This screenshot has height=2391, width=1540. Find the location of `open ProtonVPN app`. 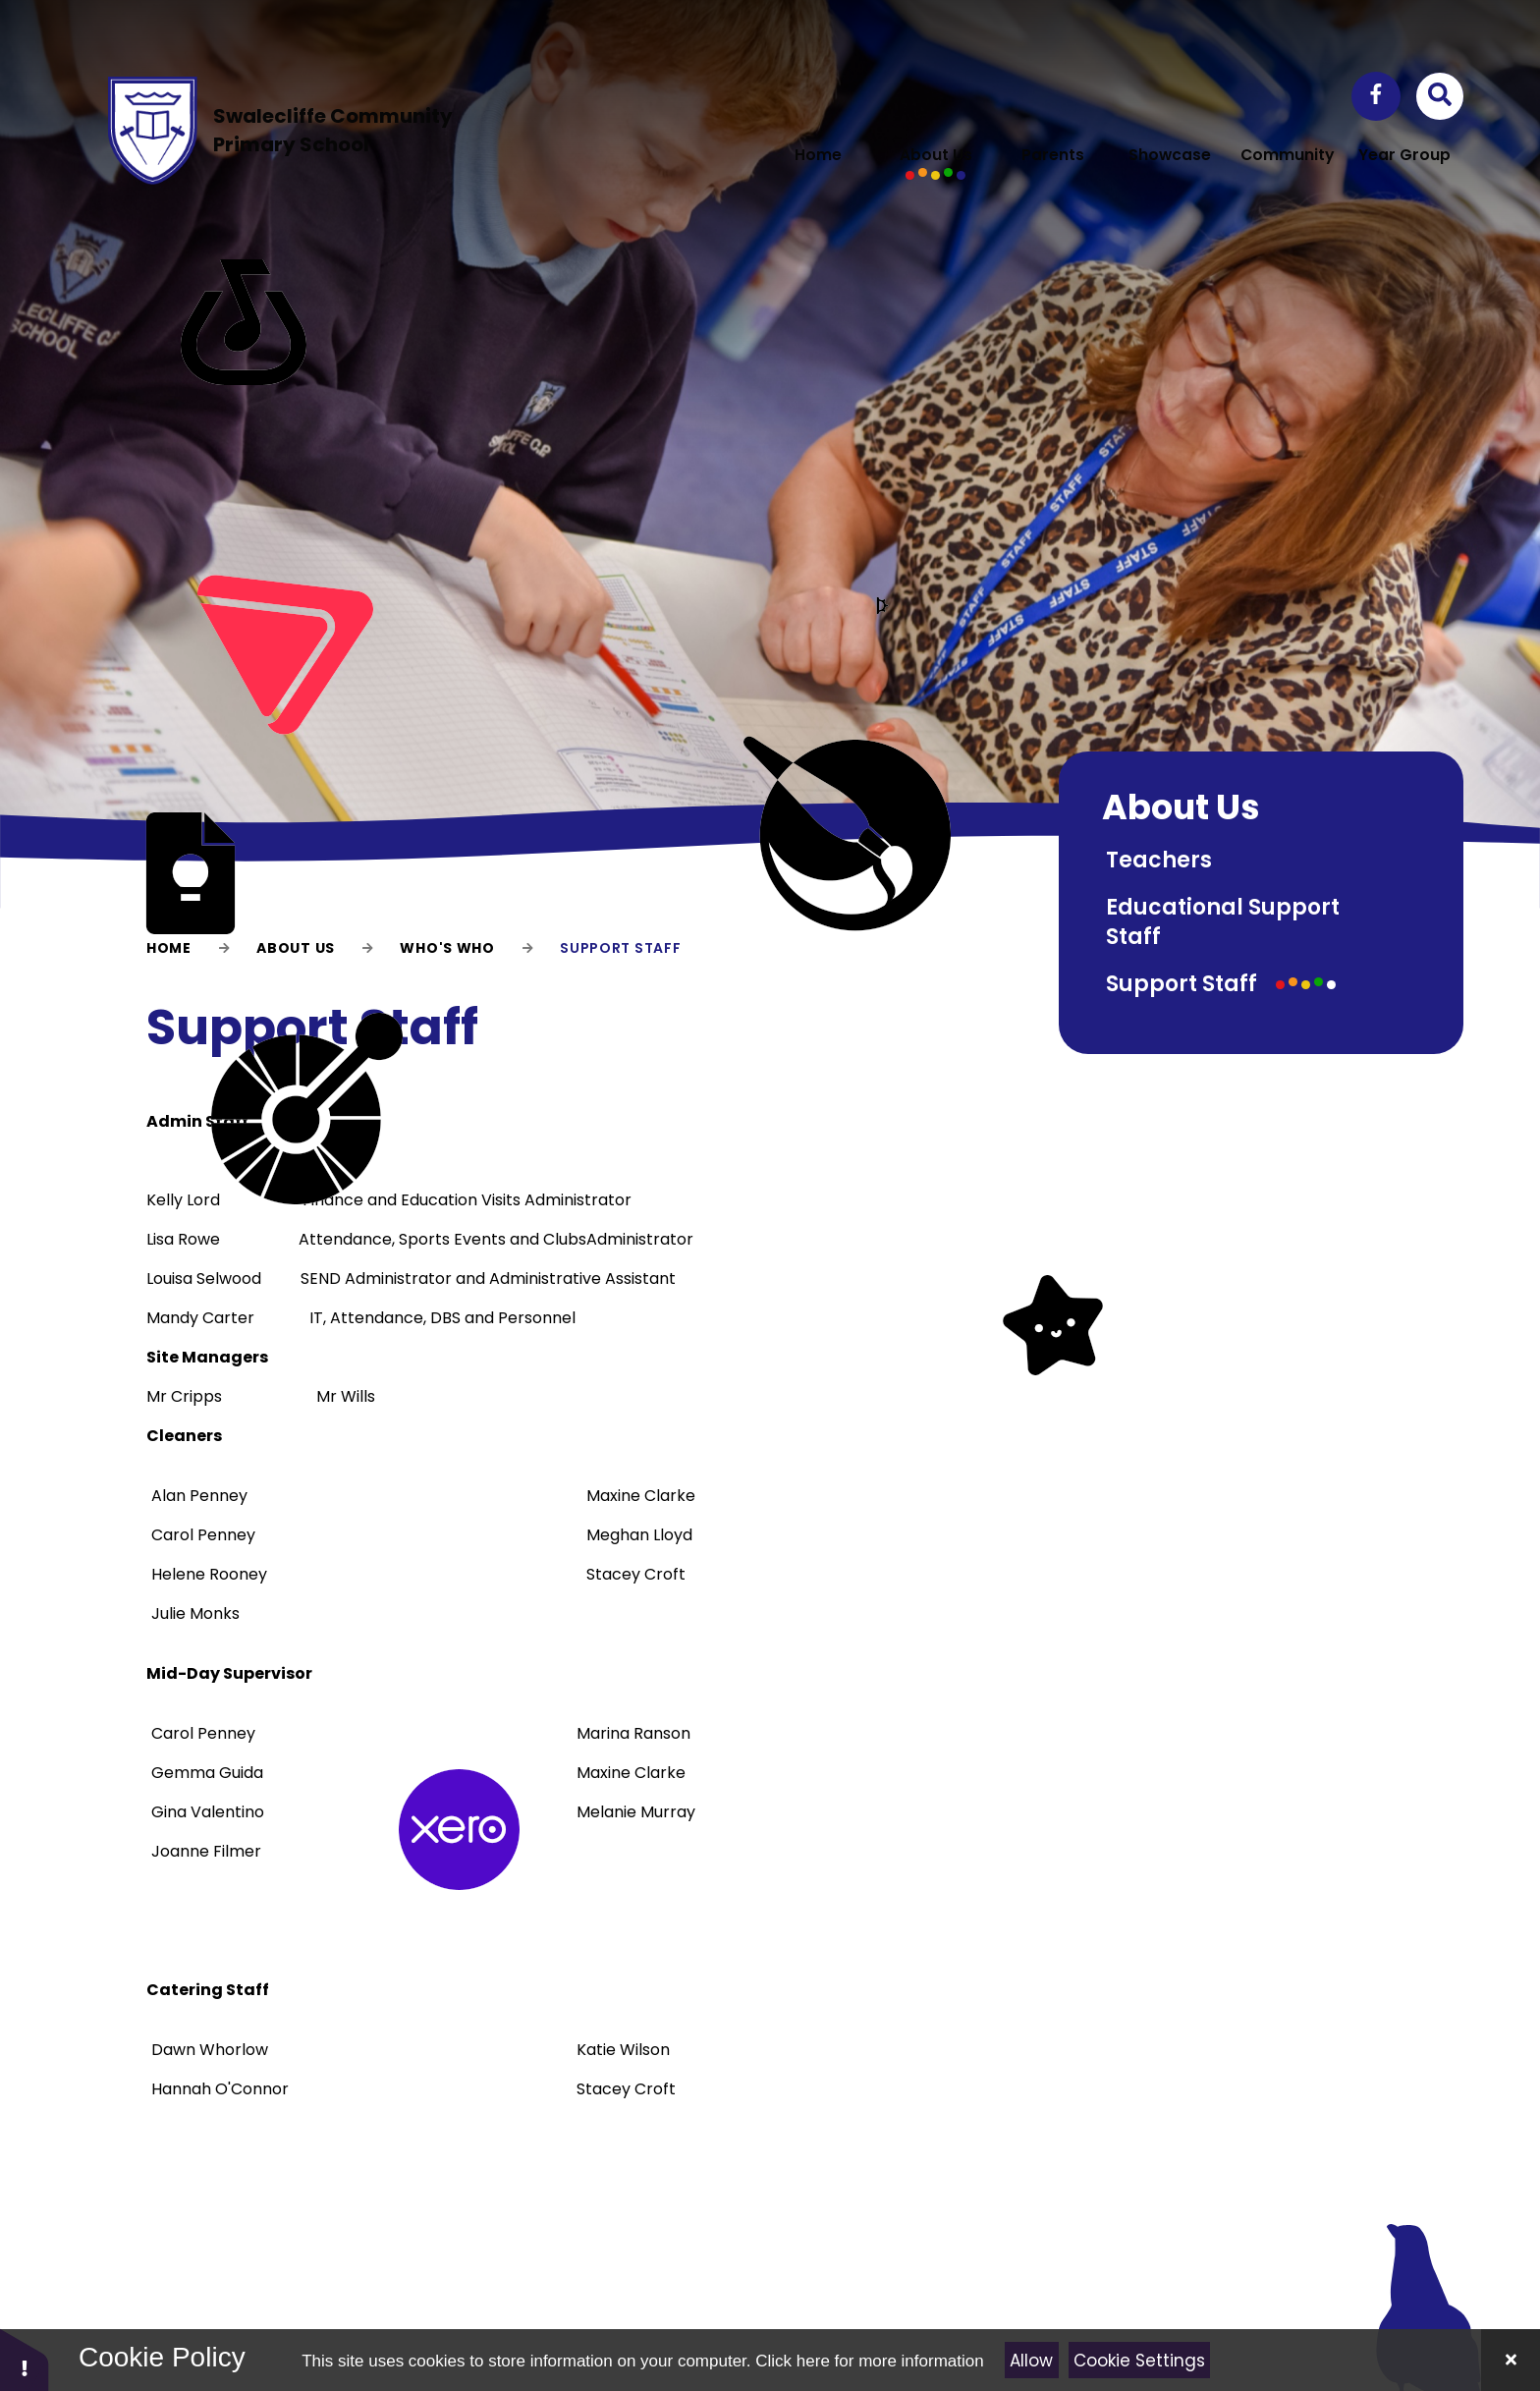

open ProtonVPN app is located at coordinates (285, 654).